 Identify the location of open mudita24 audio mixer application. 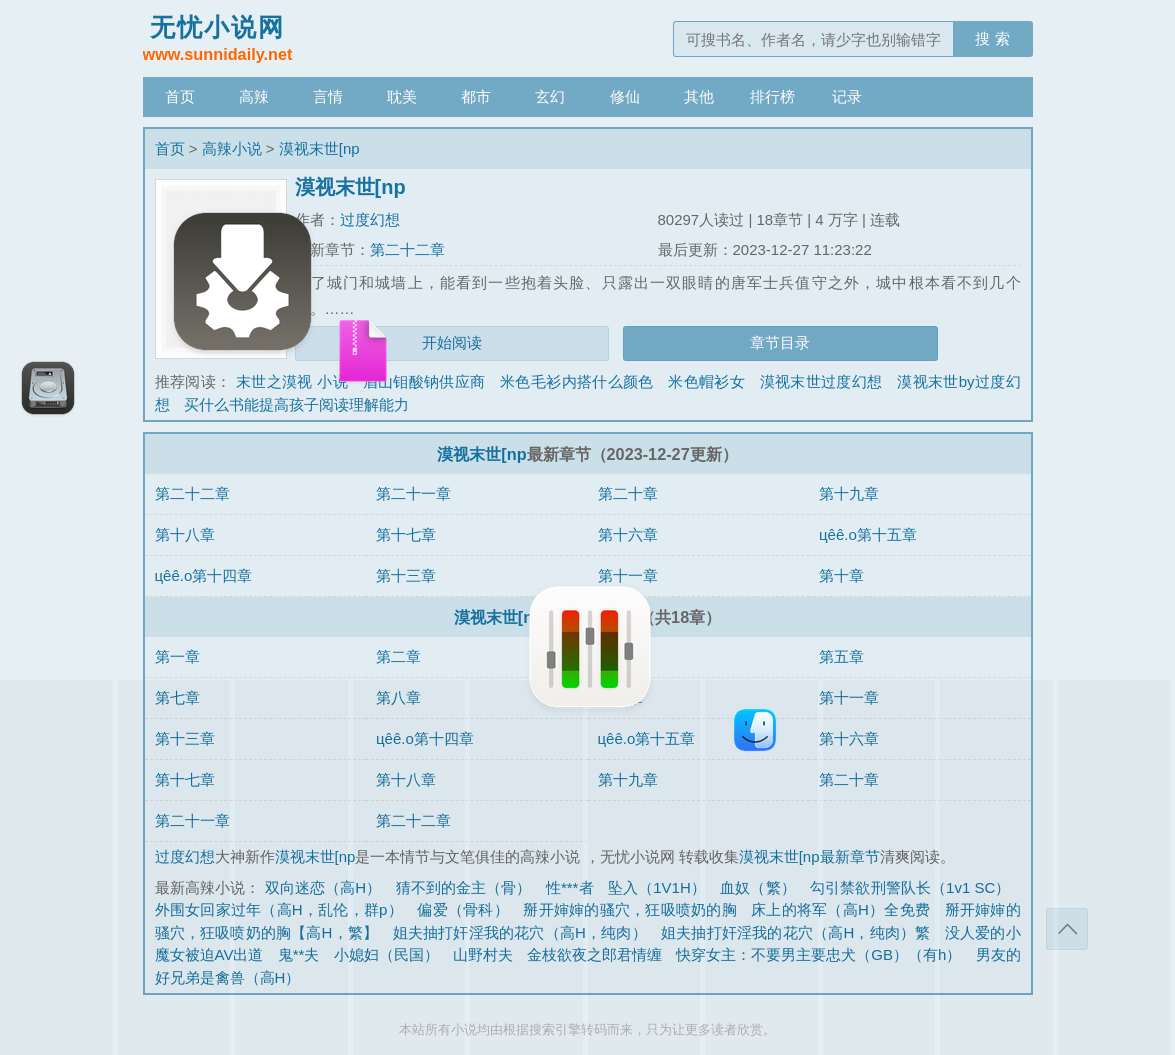
(590, 647).